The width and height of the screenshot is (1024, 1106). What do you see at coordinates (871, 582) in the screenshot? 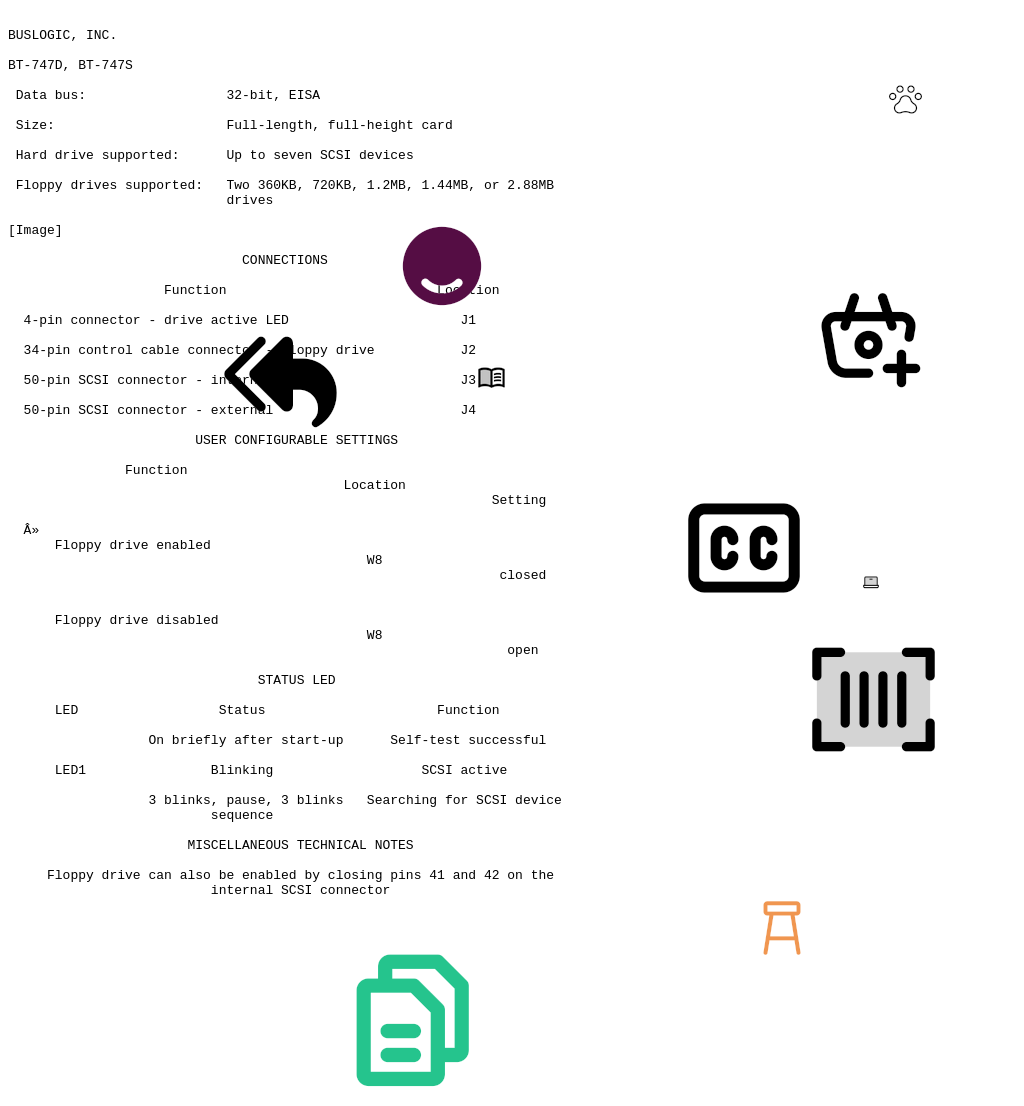
I see `switch to desktop view` at bounding box center [871, 582].